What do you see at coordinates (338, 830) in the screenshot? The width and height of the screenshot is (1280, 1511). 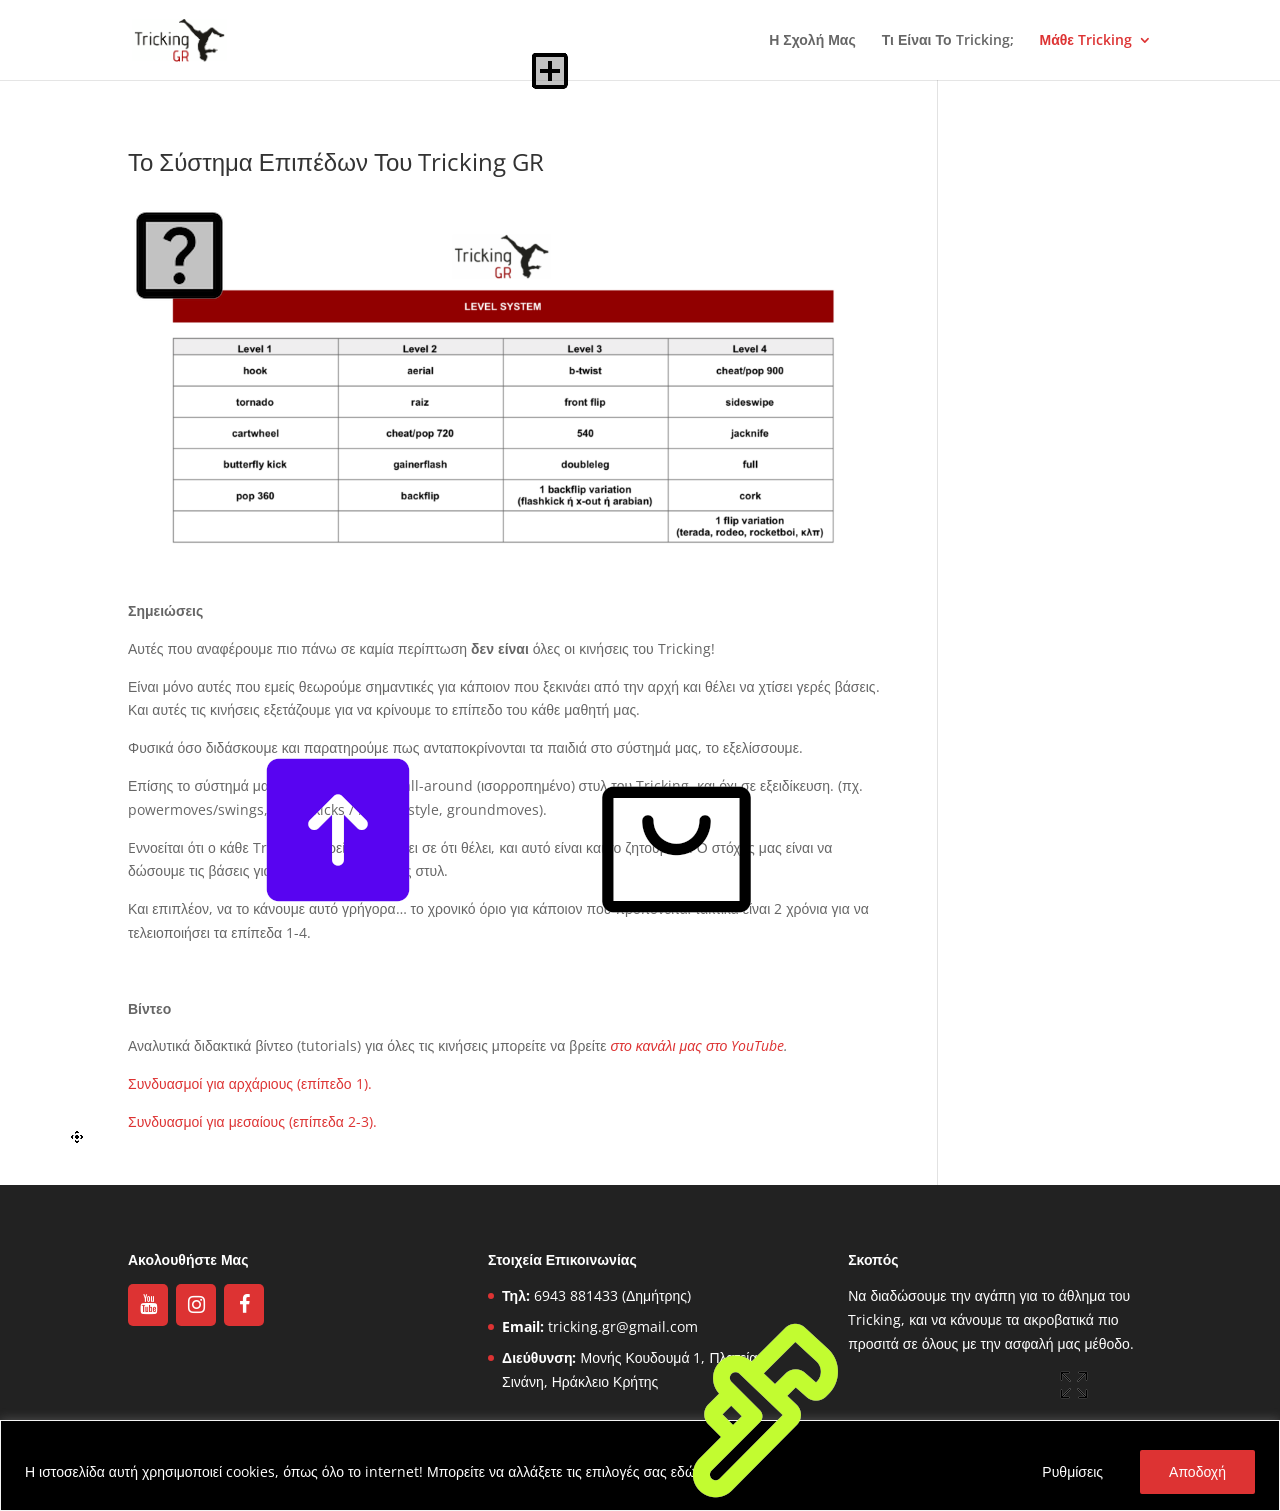 I see `upload a file or content` at bounding box center [338, 830].